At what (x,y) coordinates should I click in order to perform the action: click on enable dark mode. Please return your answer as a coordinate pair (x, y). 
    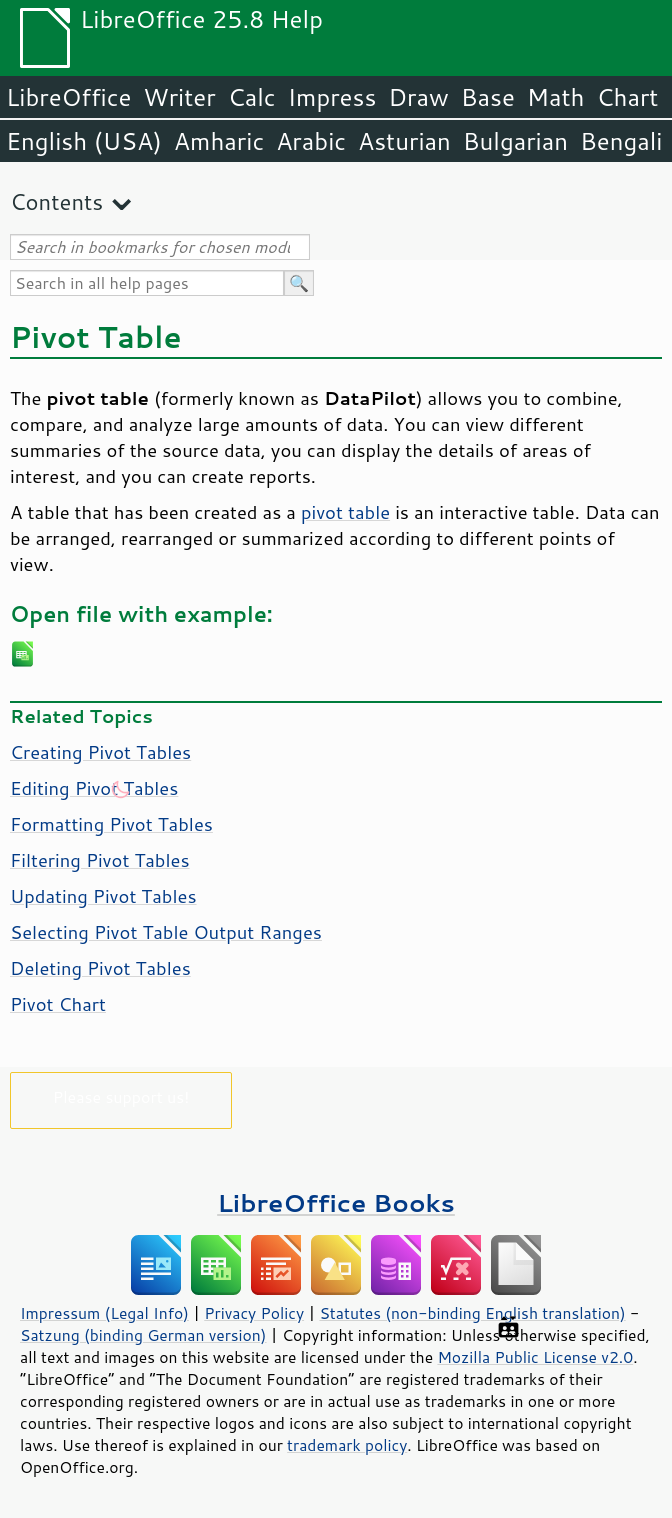
    Looking at the image, I should click on (120, 789).